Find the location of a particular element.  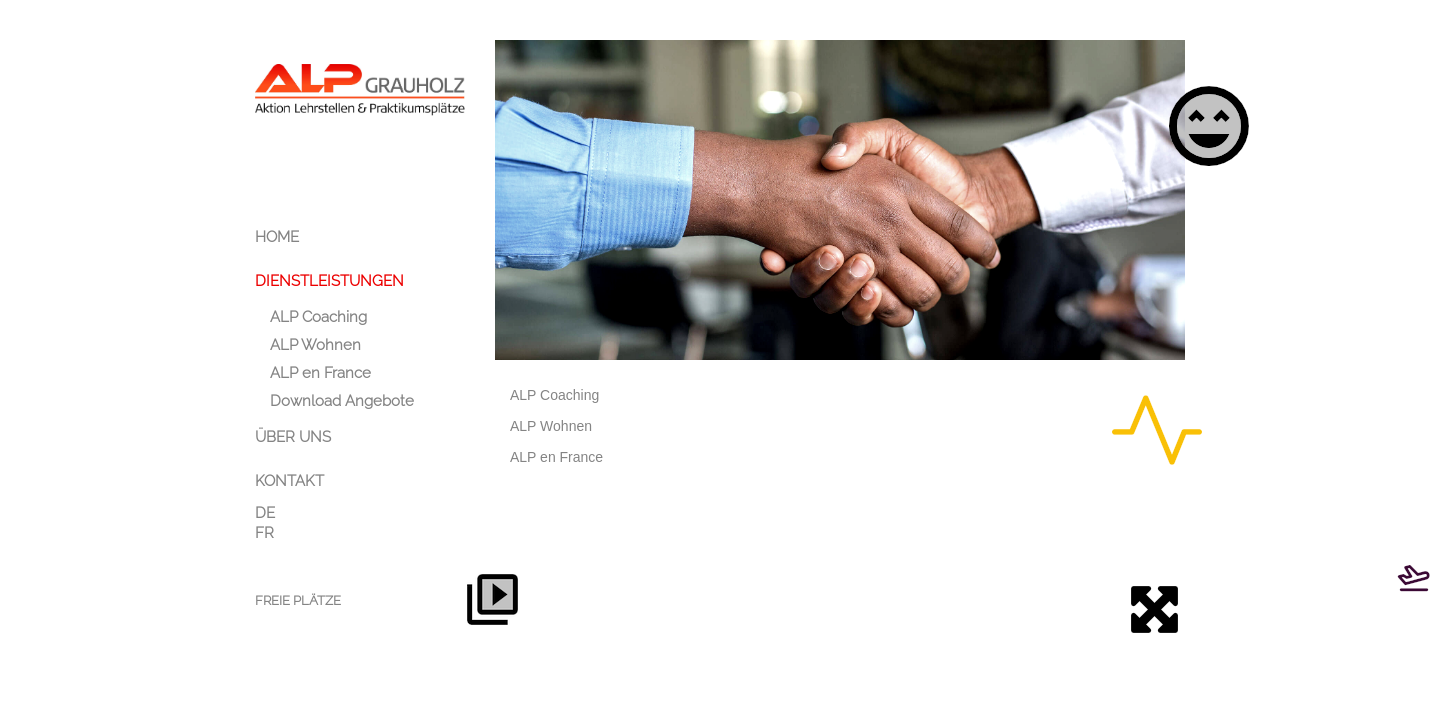

access your video library is located at coordinates (492, 599).